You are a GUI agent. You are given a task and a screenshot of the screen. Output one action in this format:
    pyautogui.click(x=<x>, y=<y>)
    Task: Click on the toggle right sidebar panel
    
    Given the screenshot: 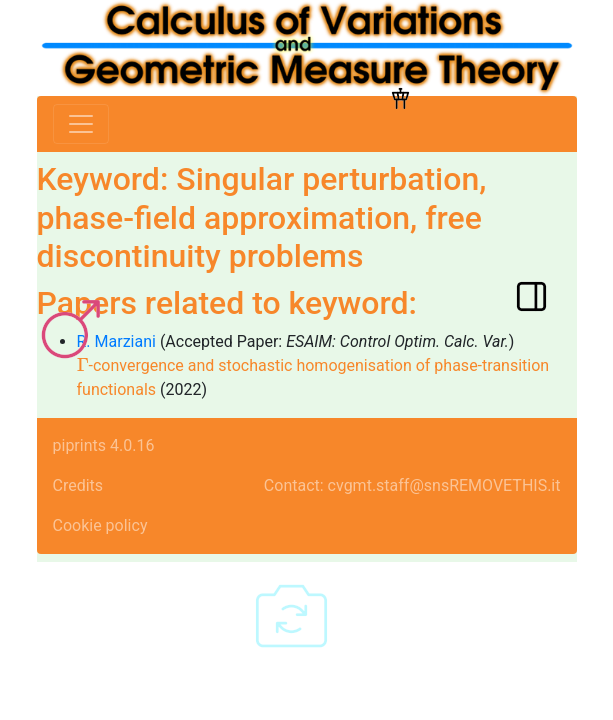 What is the action you would take?
    pyautogui.click(x=531, y=296)
    